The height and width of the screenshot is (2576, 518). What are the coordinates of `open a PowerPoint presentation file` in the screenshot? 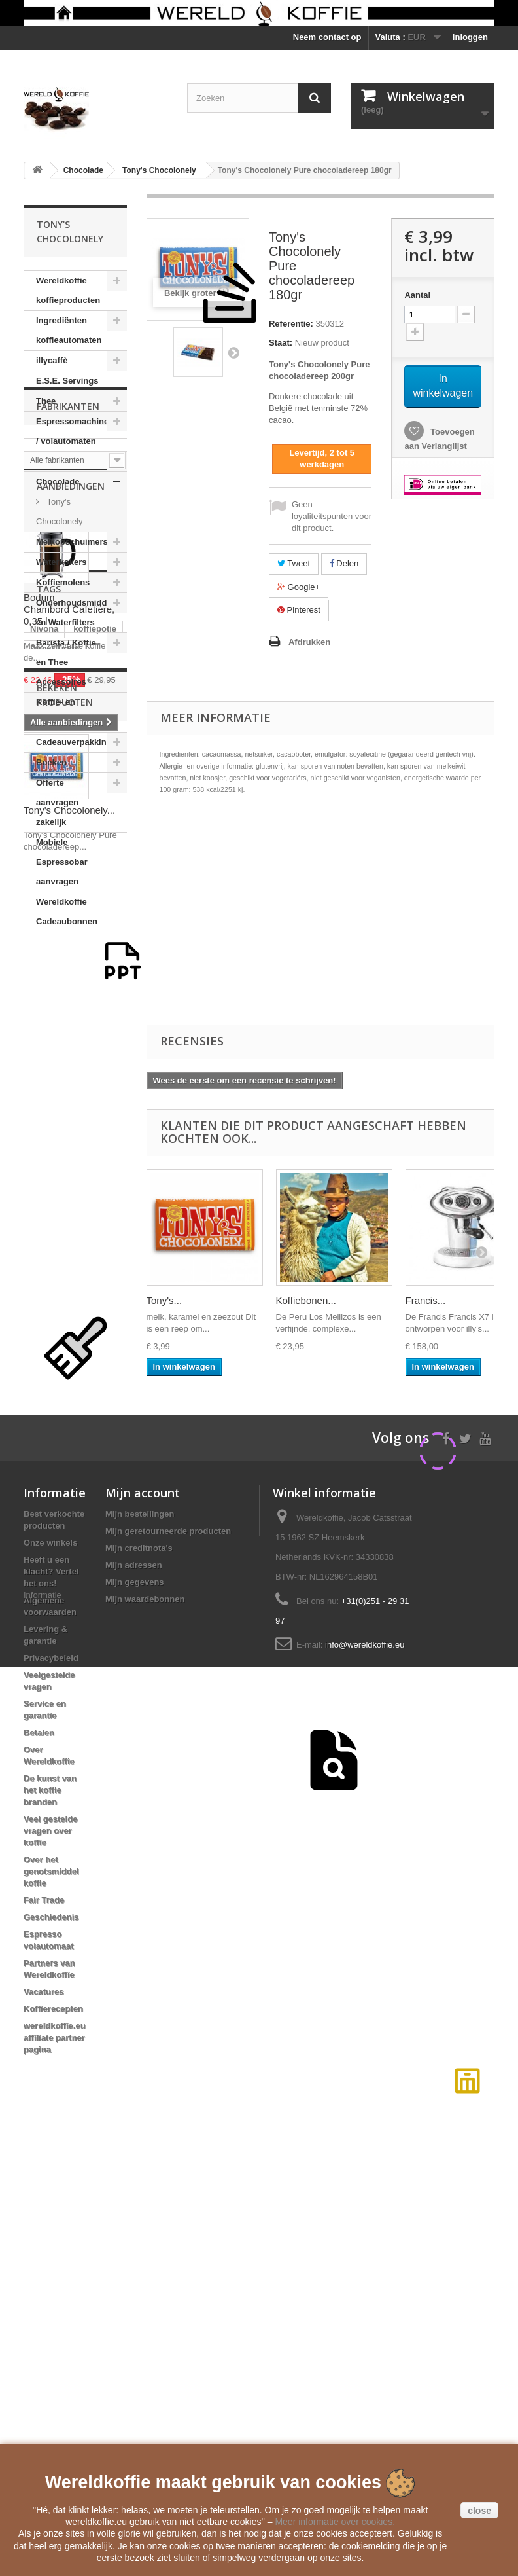 It's located at (122, 962).